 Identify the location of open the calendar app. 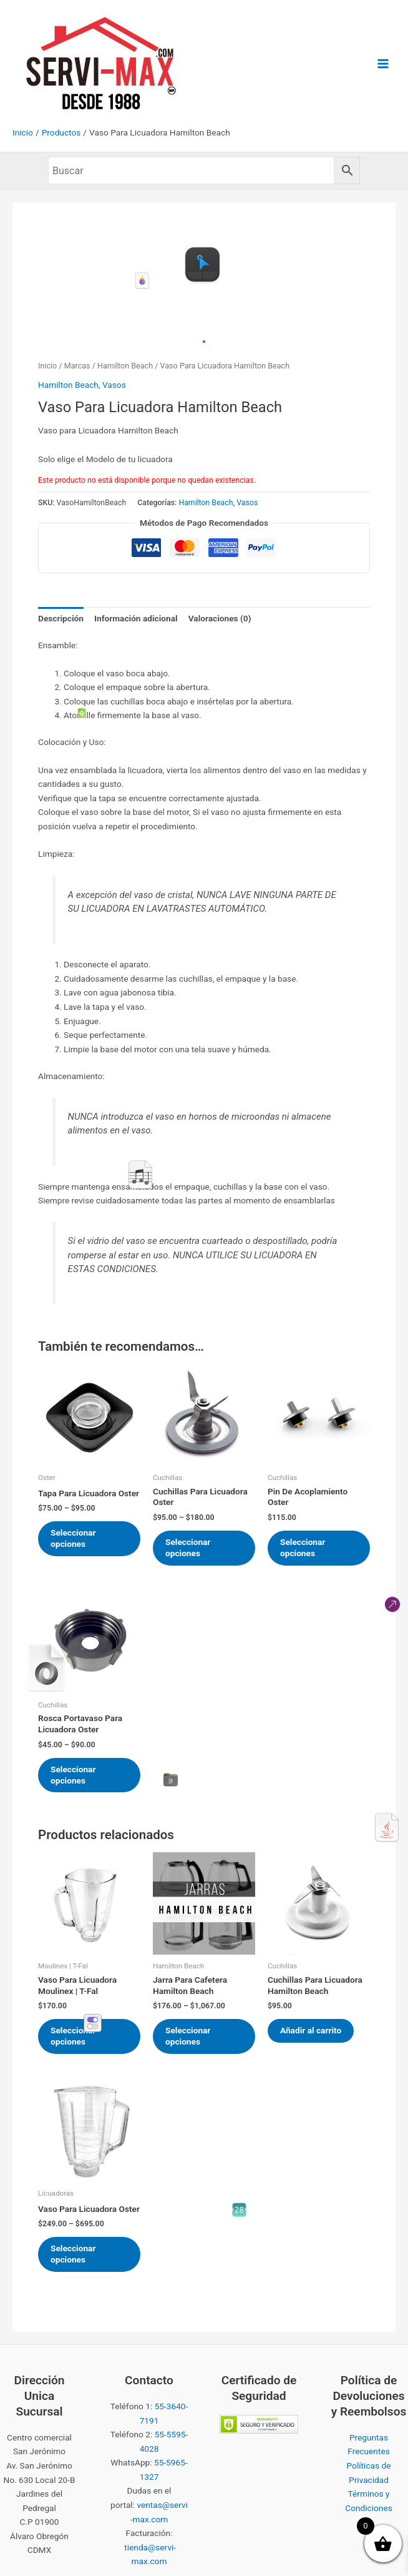
(239, 2209).